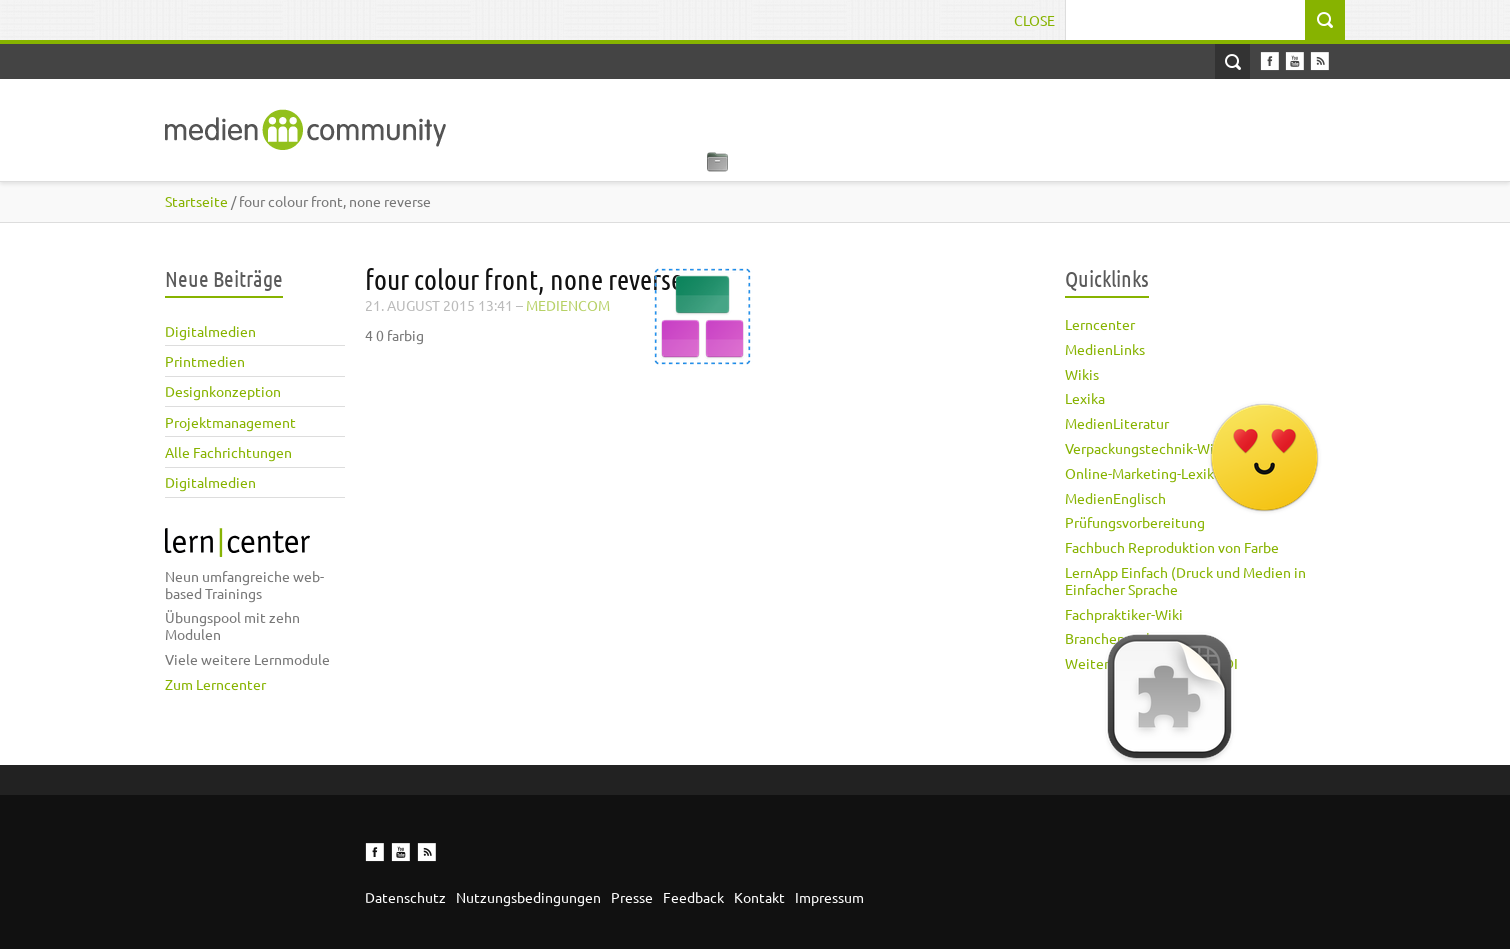 The height and width of the screenshot is (949, 1510). What do you see at coordinates (1169, 696) in the screenshot?
I see `open libreoffice templates` at bounding box center [1169, 696].